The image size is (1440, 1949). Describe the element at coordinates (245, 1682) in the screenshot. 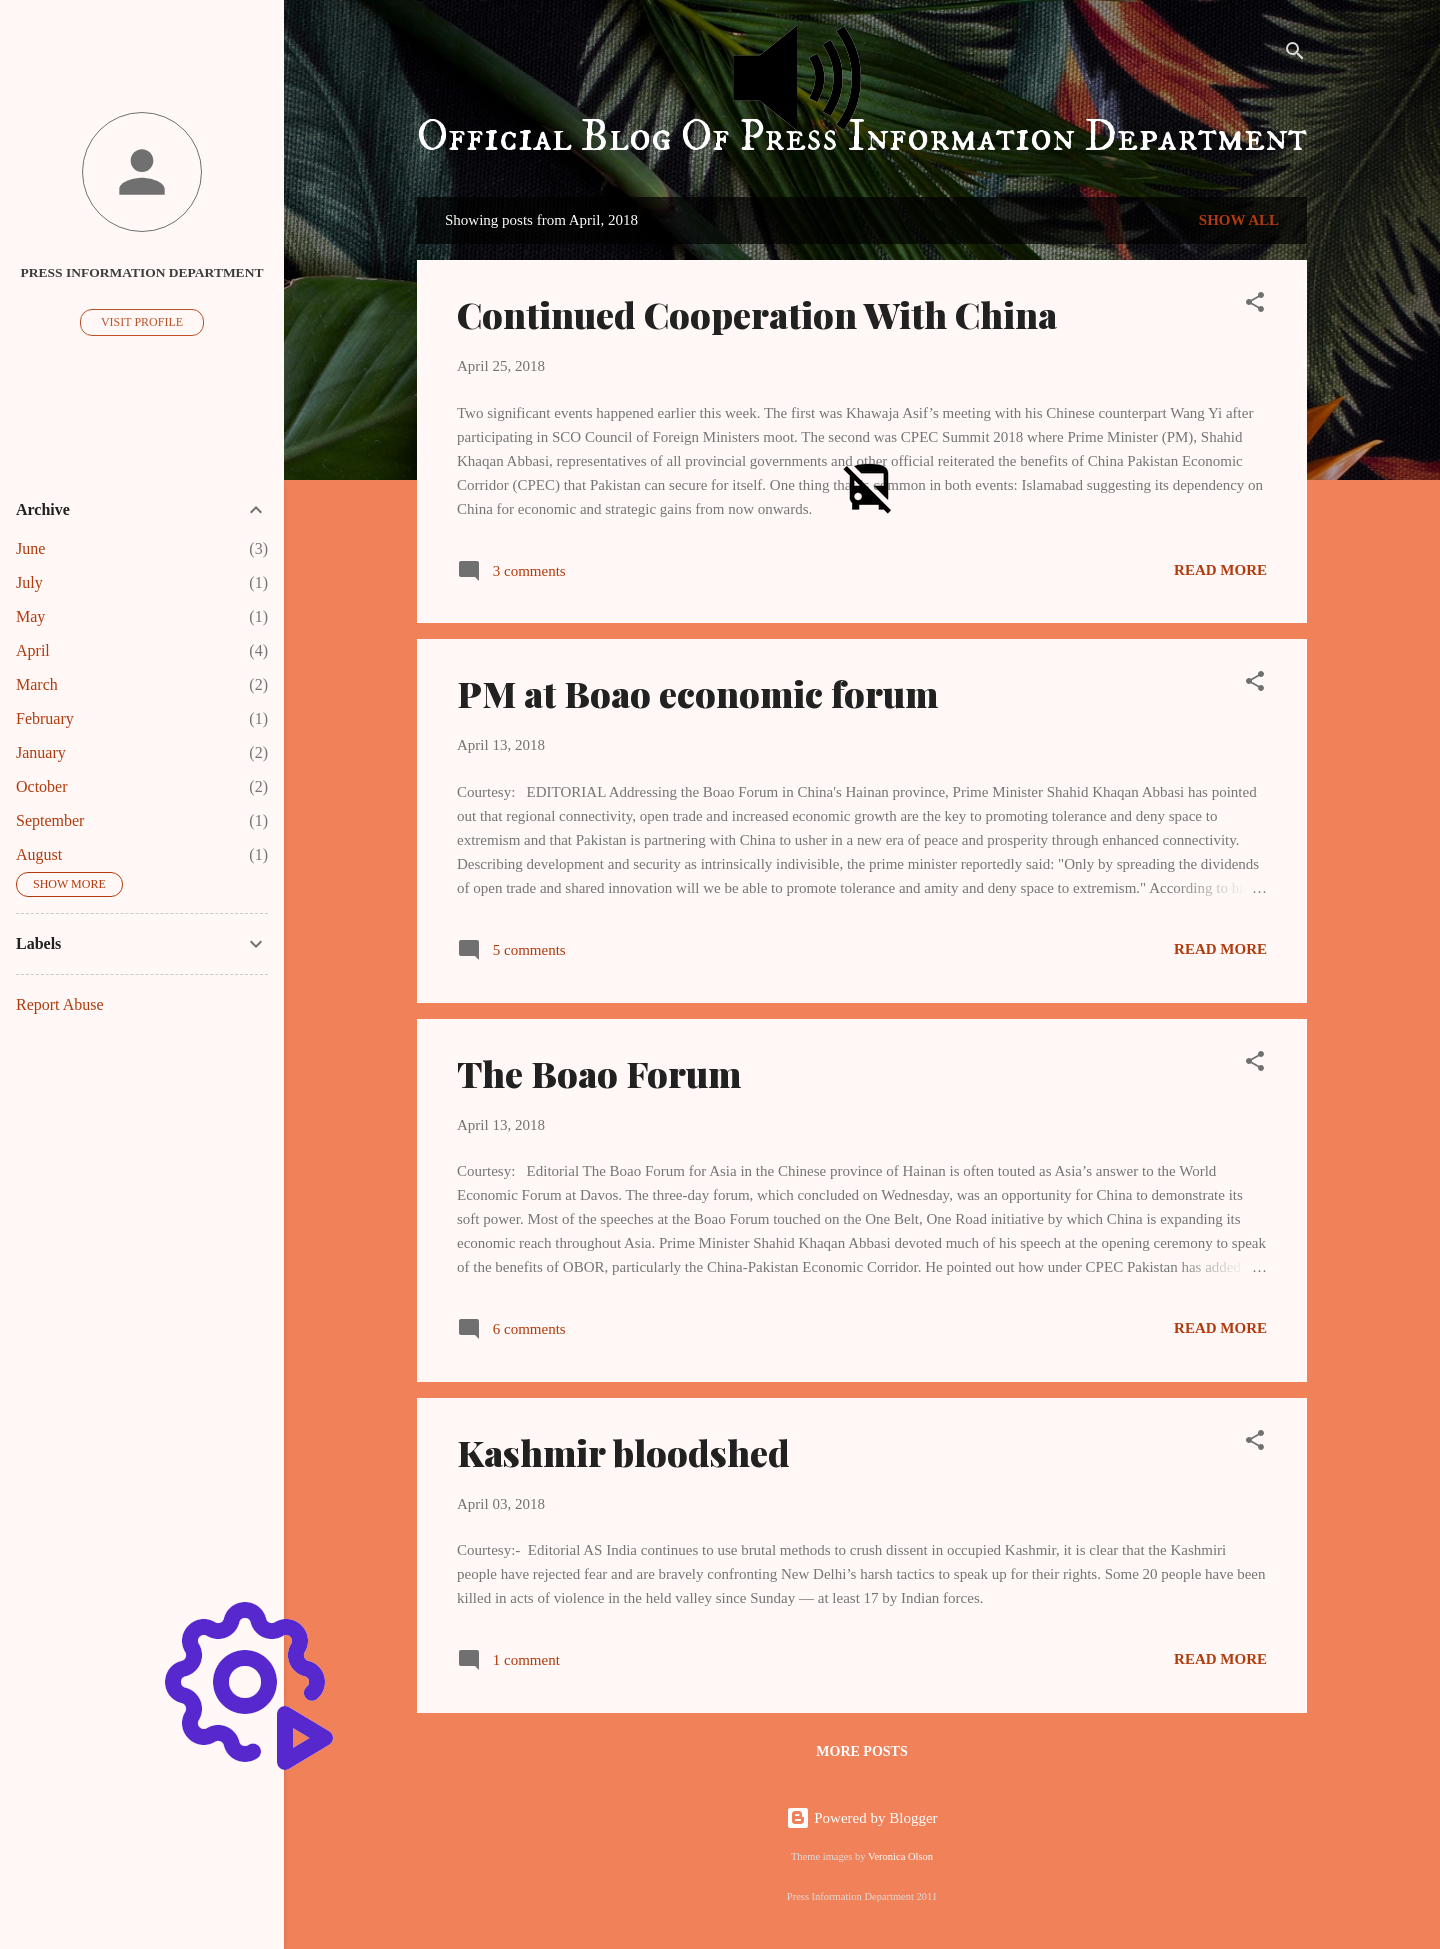

I see `access automation settings` at that location.